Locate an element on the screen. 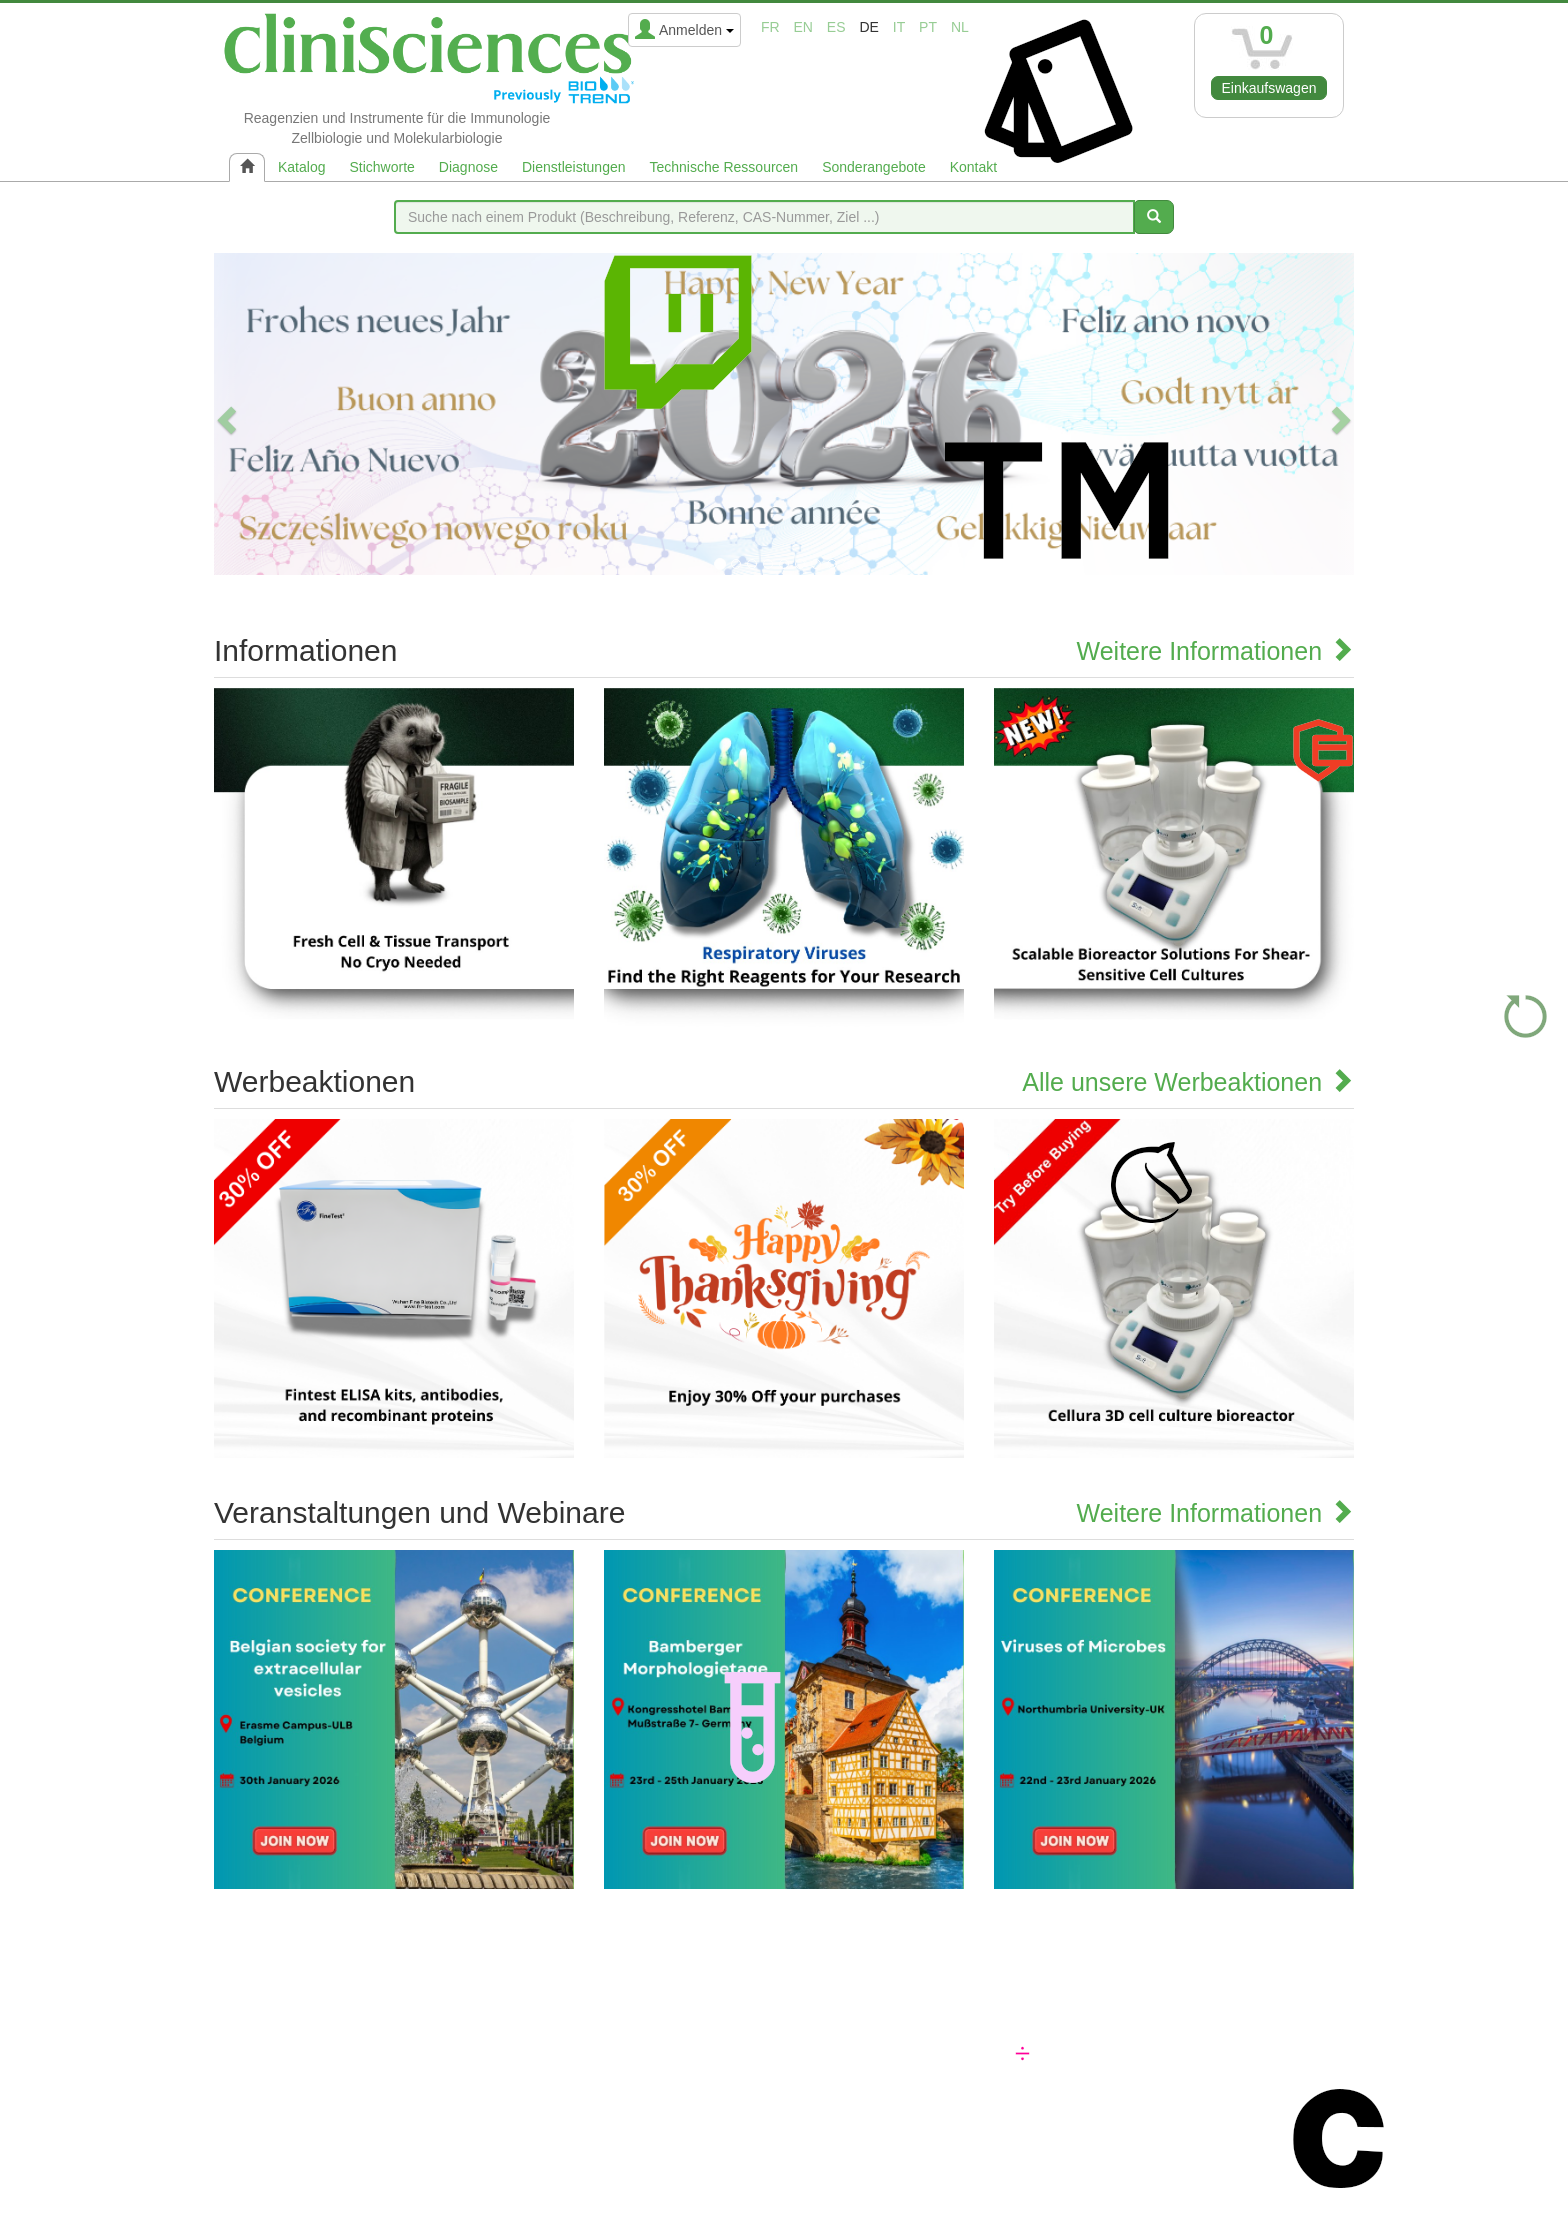 The image size is (1568, 2238). open the Twitch app is located at coordinates (678, 329).